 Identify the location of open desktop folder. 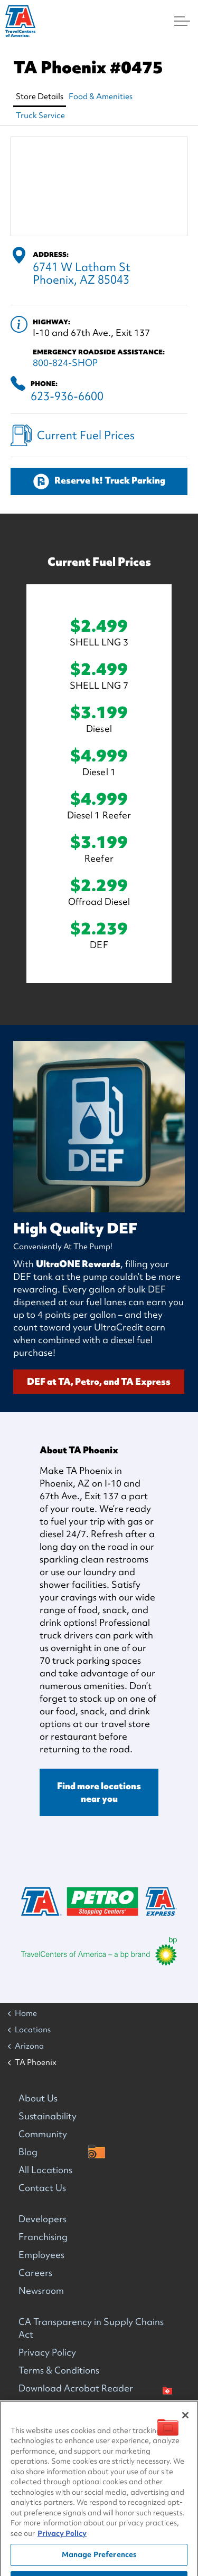
(168, 2427).